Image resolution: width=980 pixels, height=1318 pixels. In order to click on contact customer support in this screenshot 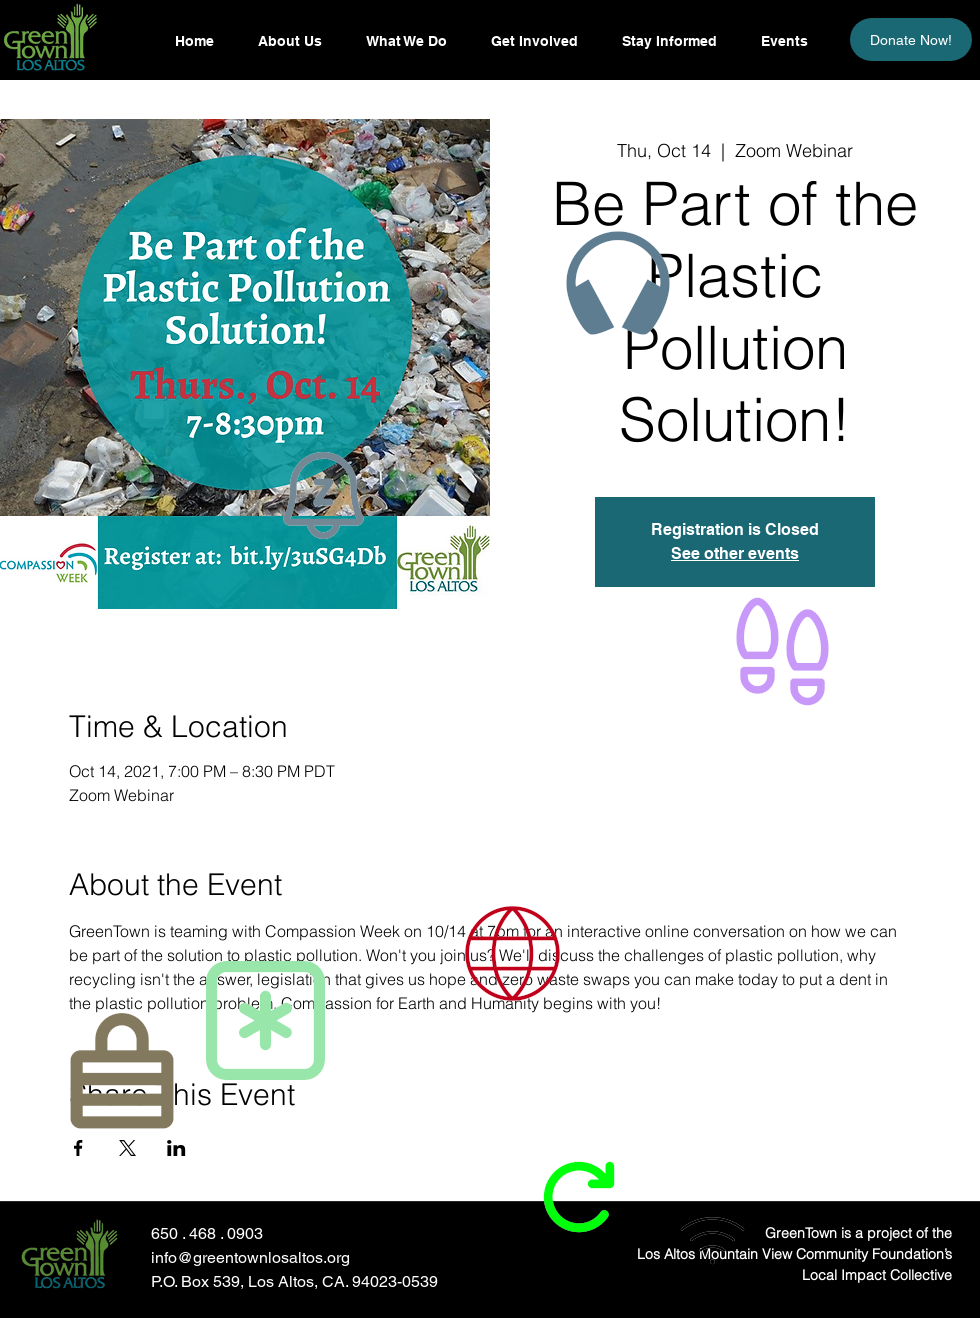, I will do `click(618, 283)`.